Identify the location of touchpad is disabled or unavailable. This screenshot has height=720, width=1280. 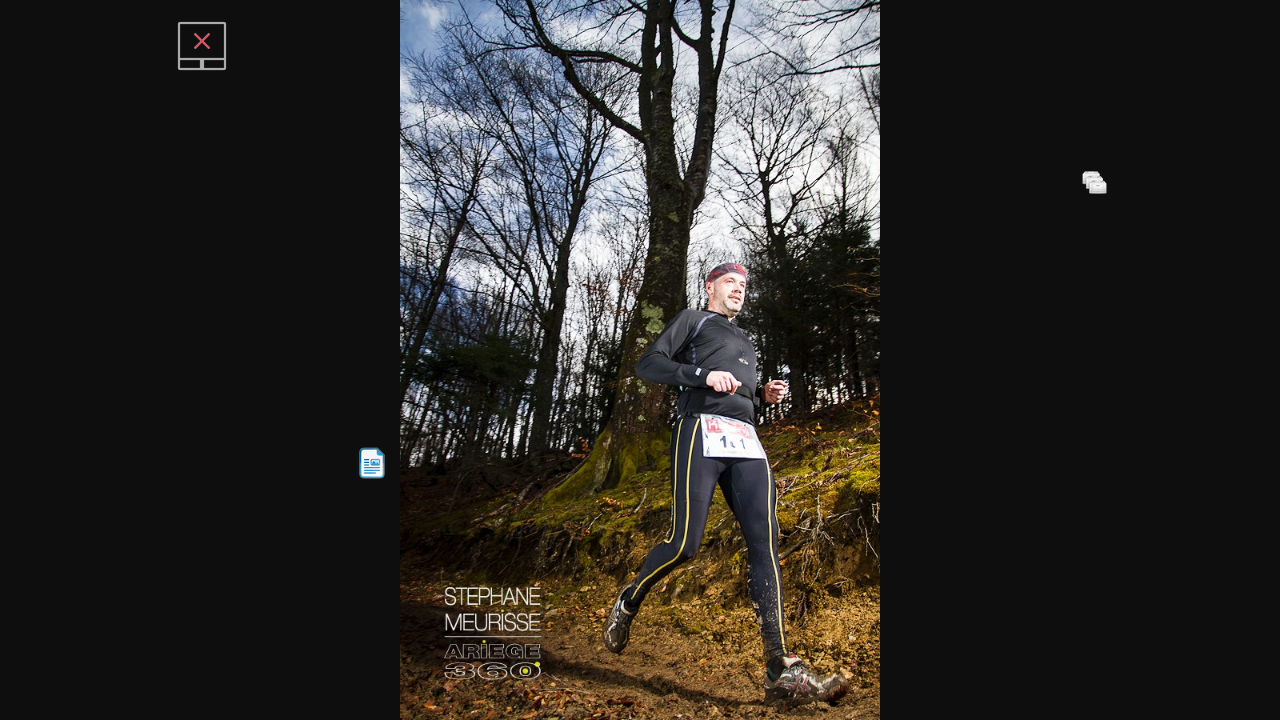
(202, 46).